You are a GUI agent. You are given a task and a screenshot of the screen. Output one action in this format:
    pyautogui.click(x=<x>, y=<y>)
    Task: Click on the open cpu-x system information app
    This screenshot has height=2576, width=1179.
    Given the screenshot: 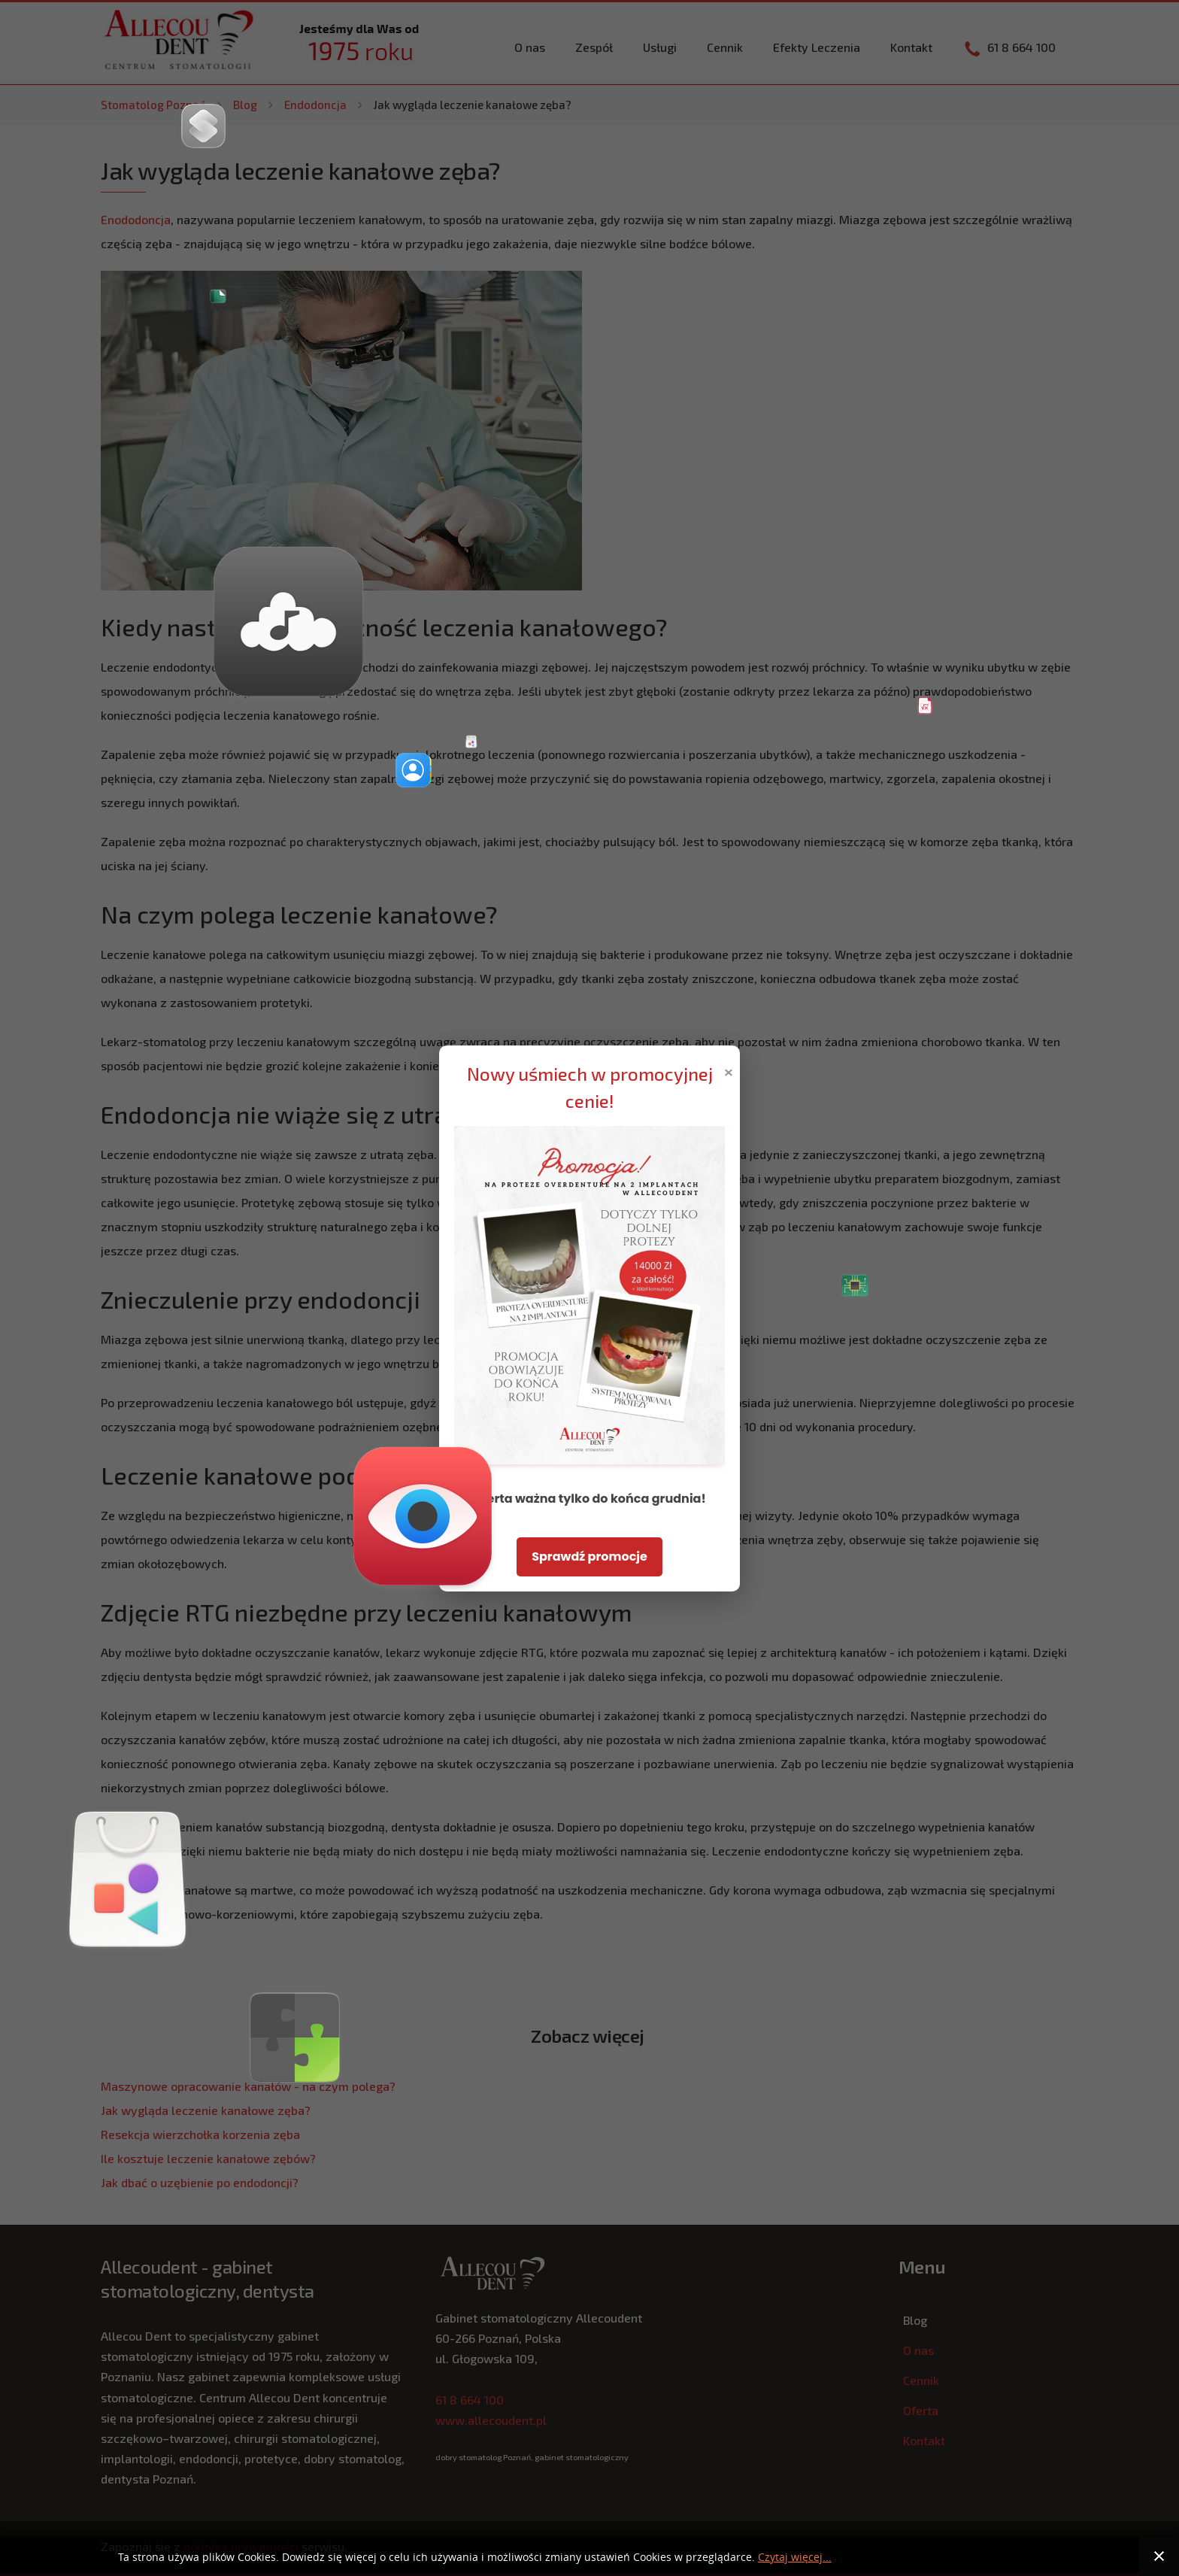 What is the action you would take?
    pyautogui.click(x=855, y=1285)
    